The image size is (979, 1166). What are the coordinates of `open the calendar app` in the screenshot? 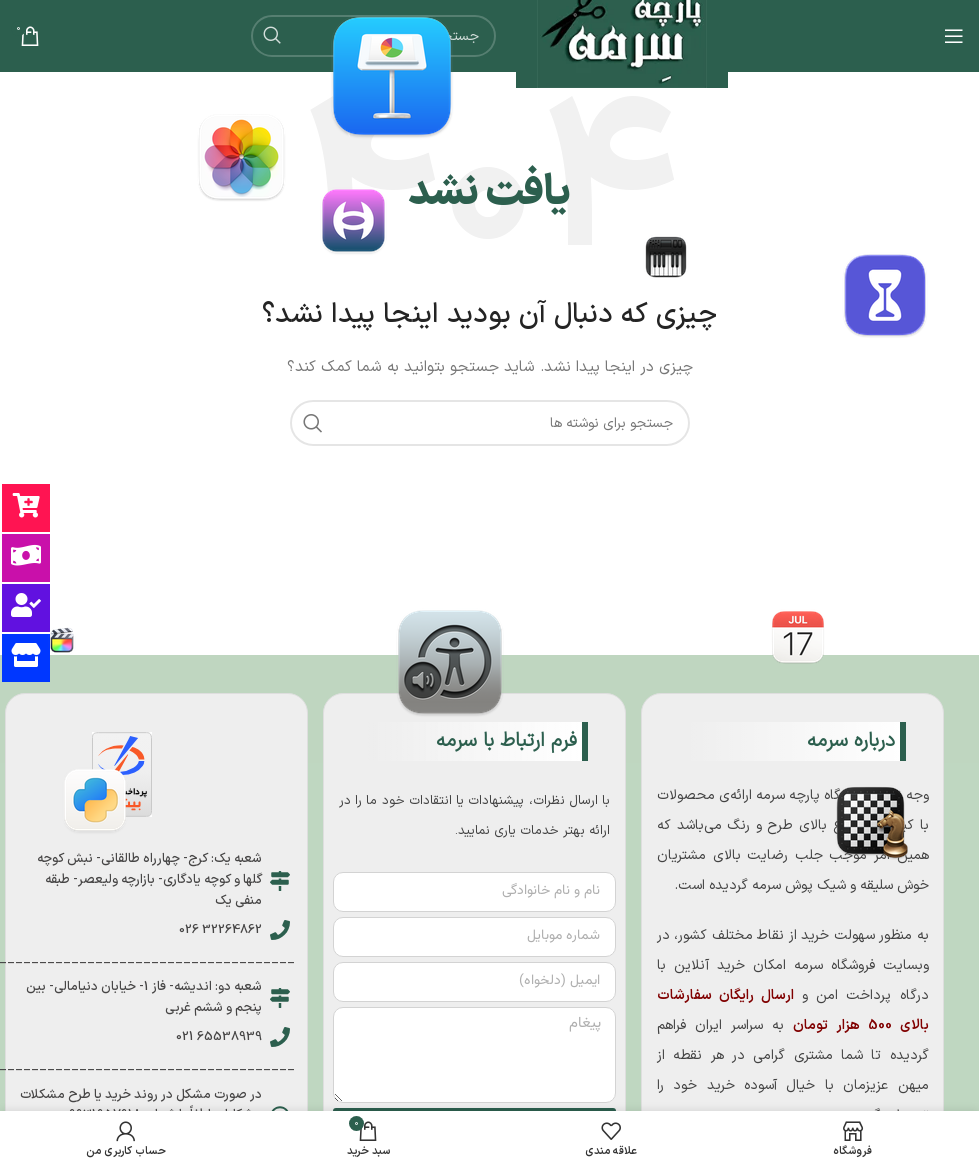 It's located at (798, 637).